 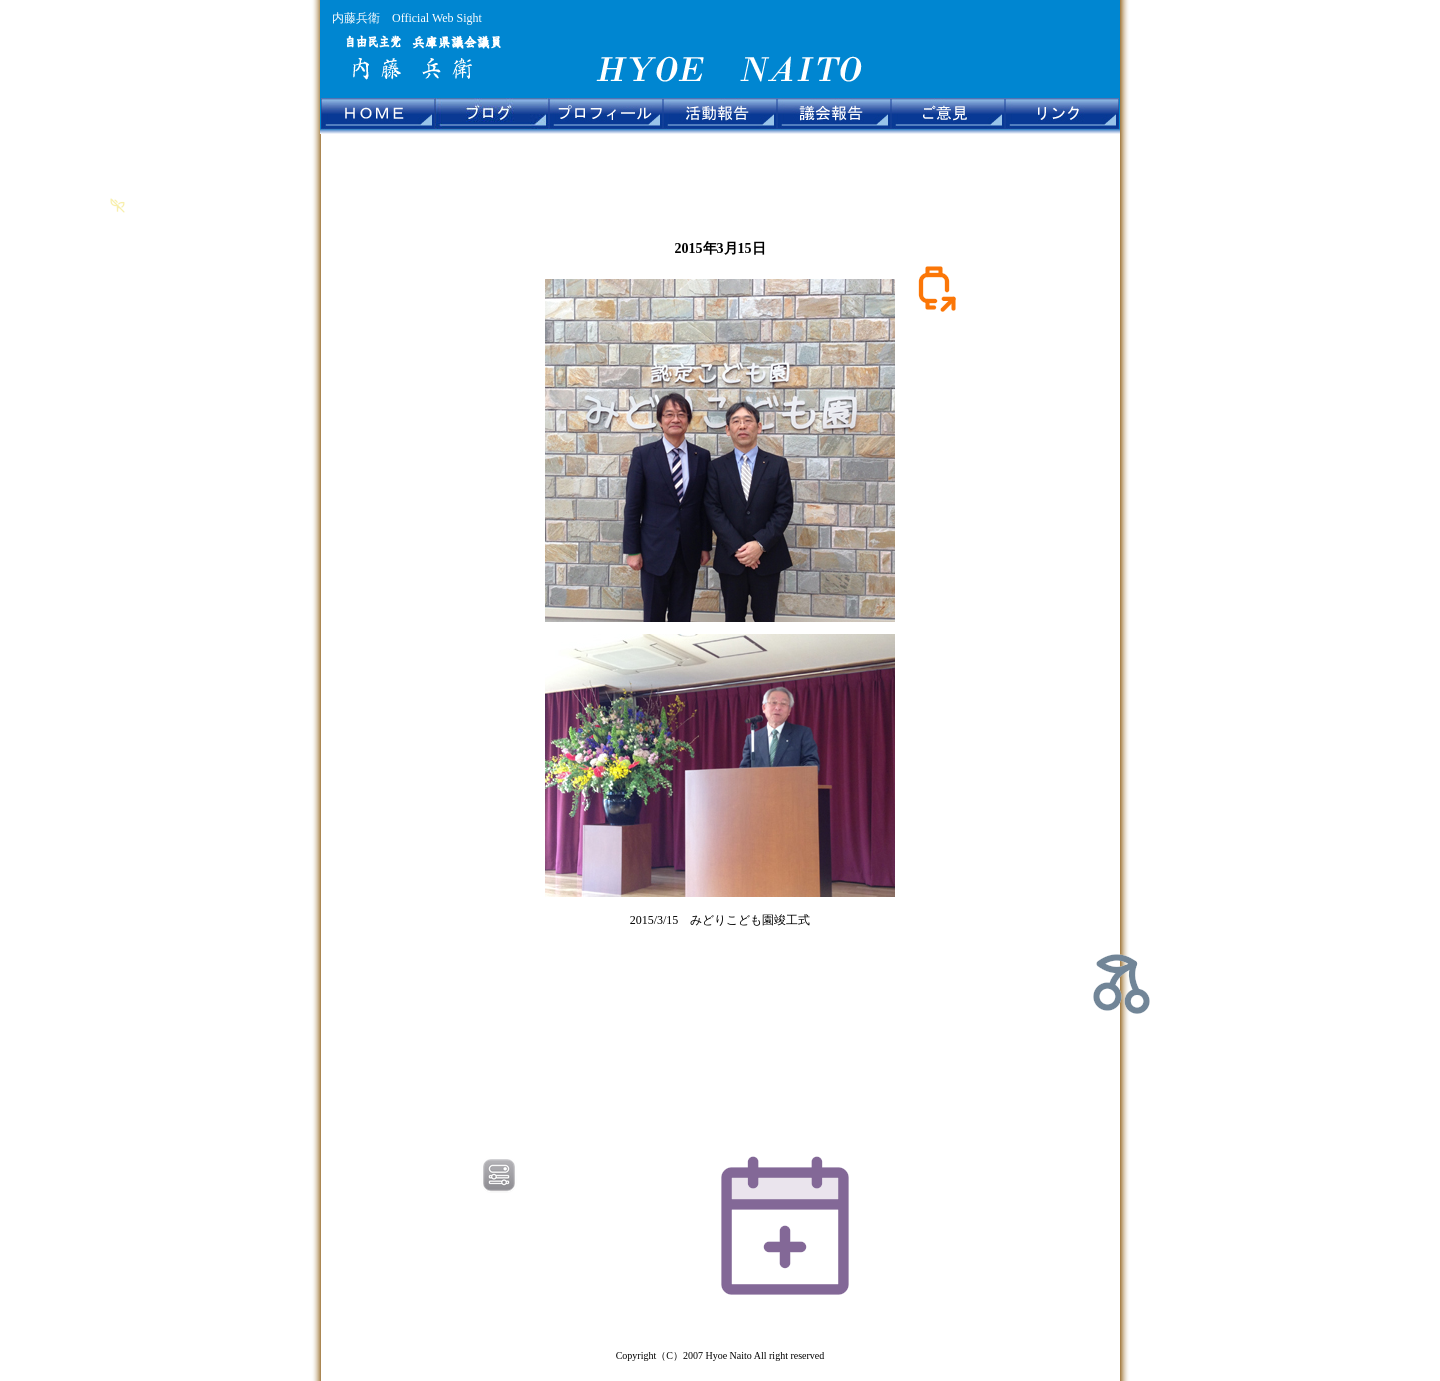 I want to click on disable plant or garden tracking, so click(x=117, y=205).